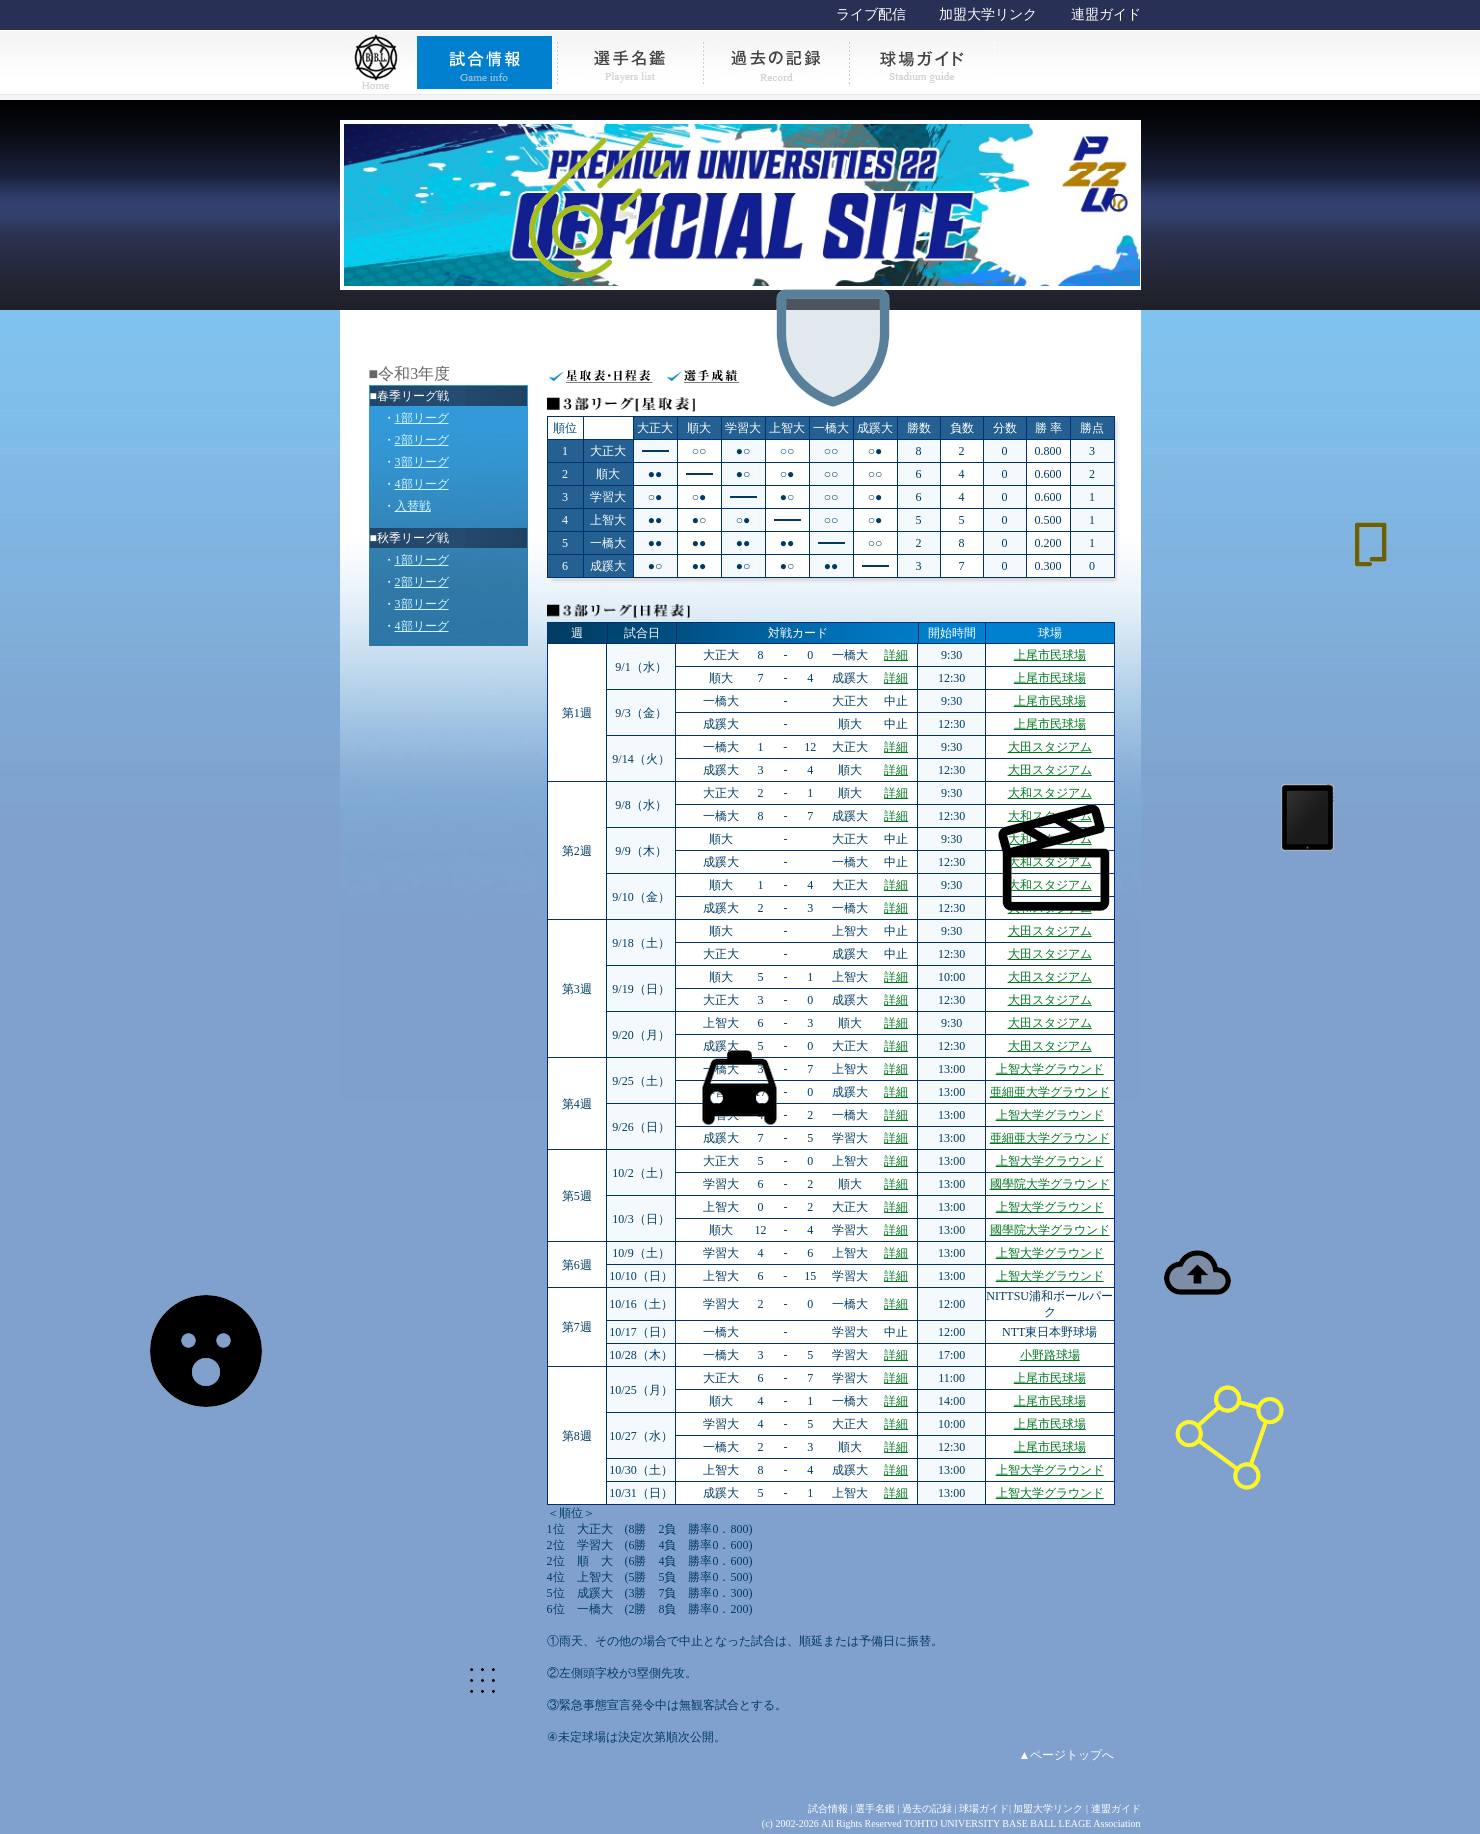  I want to click on pagekit CMS brand logo, so click(1369, 544).